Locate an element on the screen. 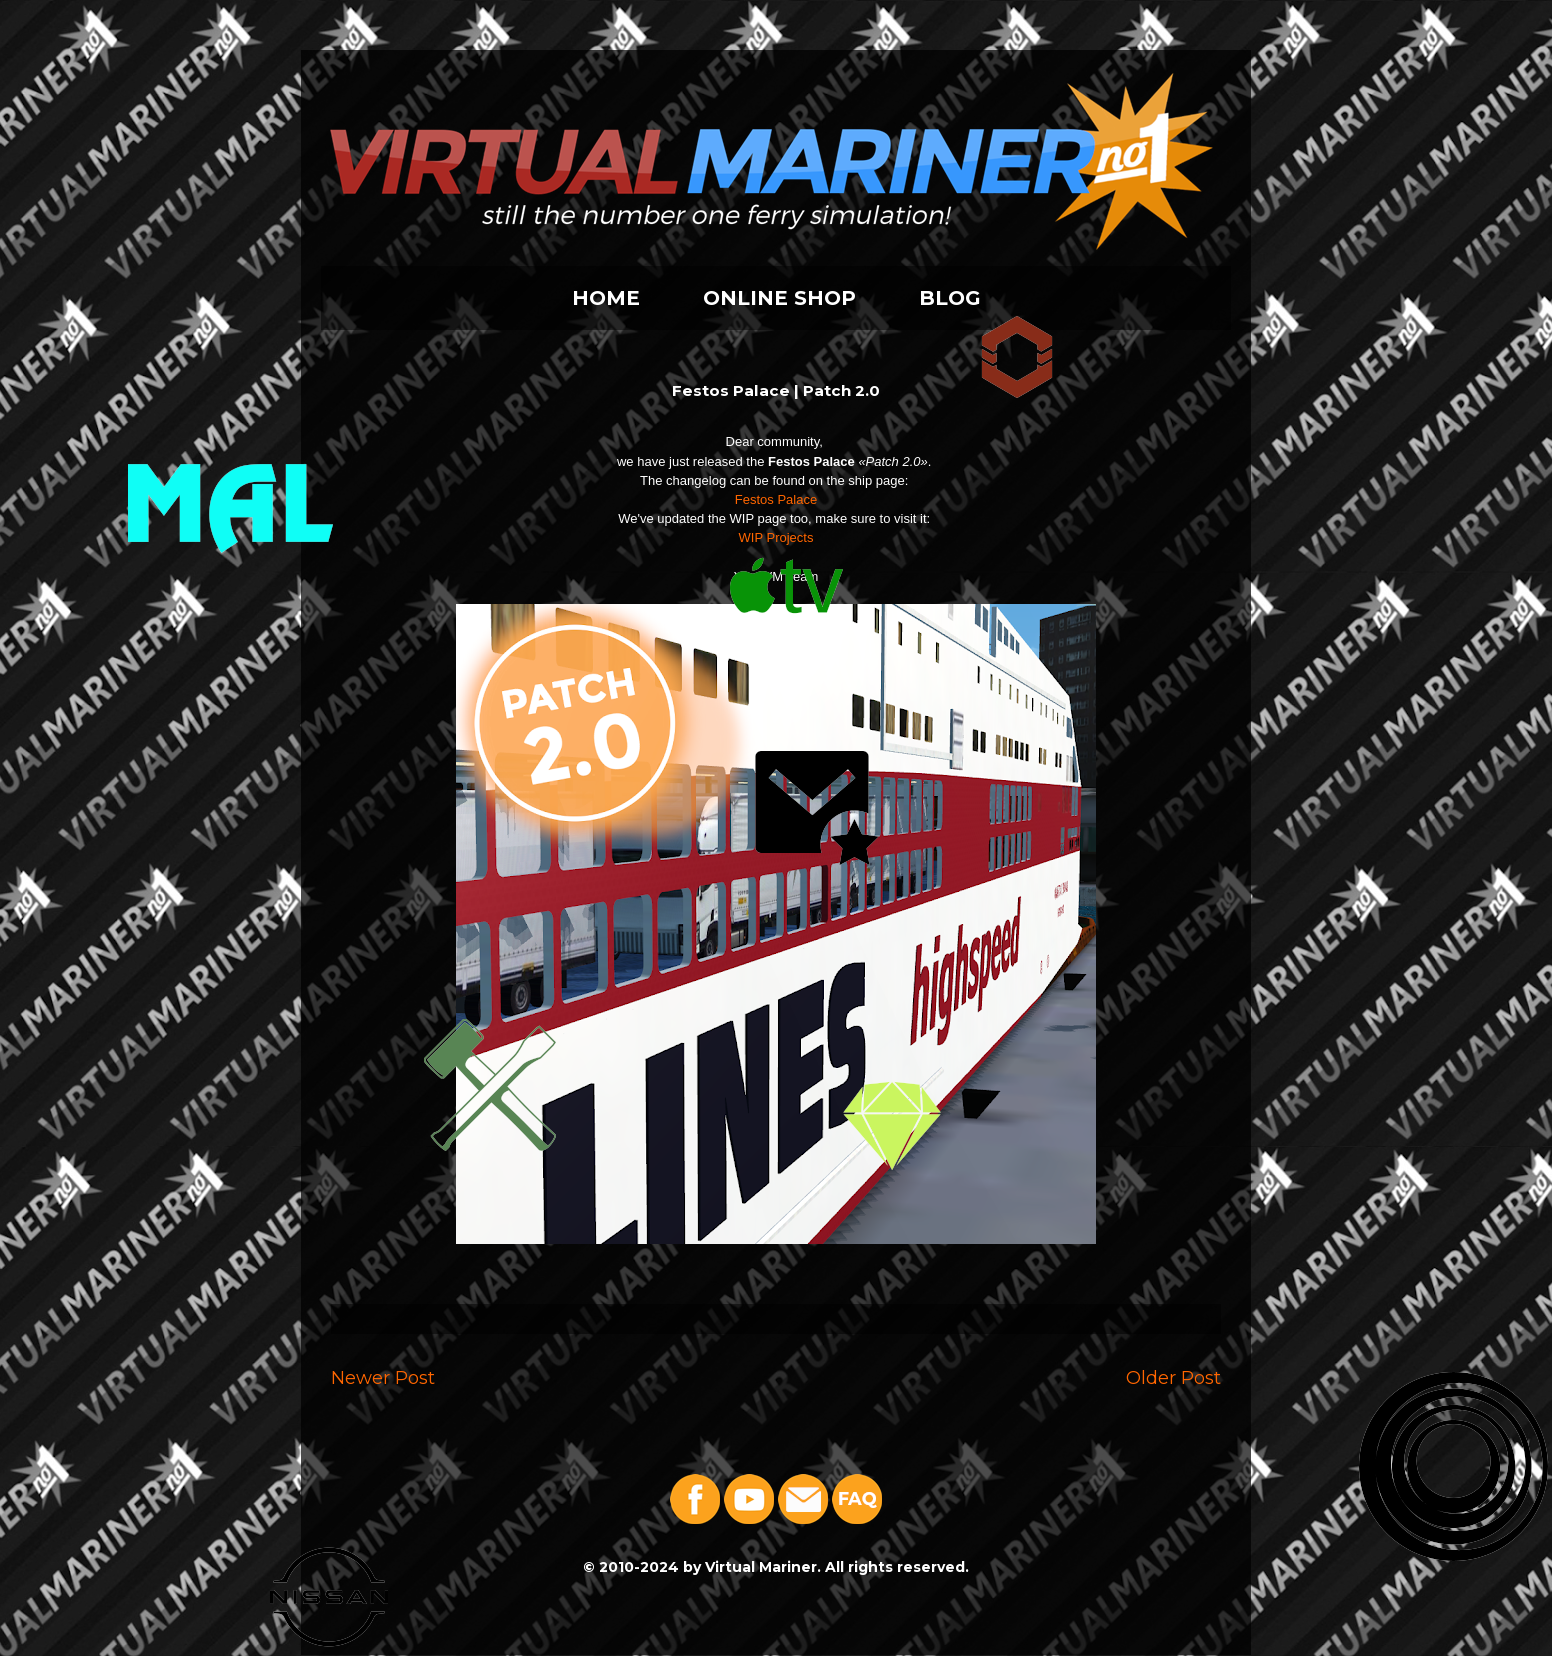 The height and width of the screenshot is (1656, 1552). open sketch design app is located at coordinates (892, 1126).